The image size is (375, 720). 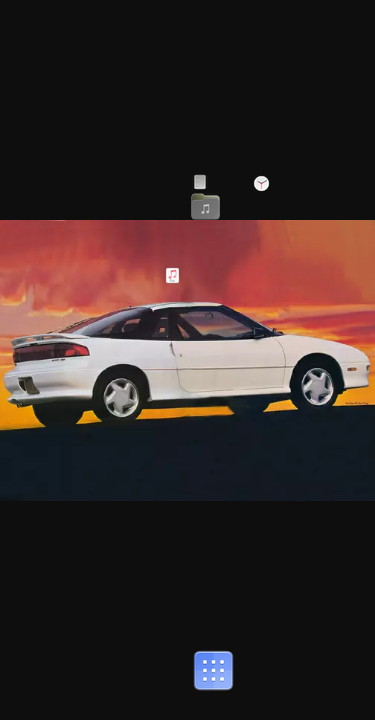 What do you see at coordinates (213, 670) in the screenshot?
I see `view other applications` at bounding box center [213, 670].